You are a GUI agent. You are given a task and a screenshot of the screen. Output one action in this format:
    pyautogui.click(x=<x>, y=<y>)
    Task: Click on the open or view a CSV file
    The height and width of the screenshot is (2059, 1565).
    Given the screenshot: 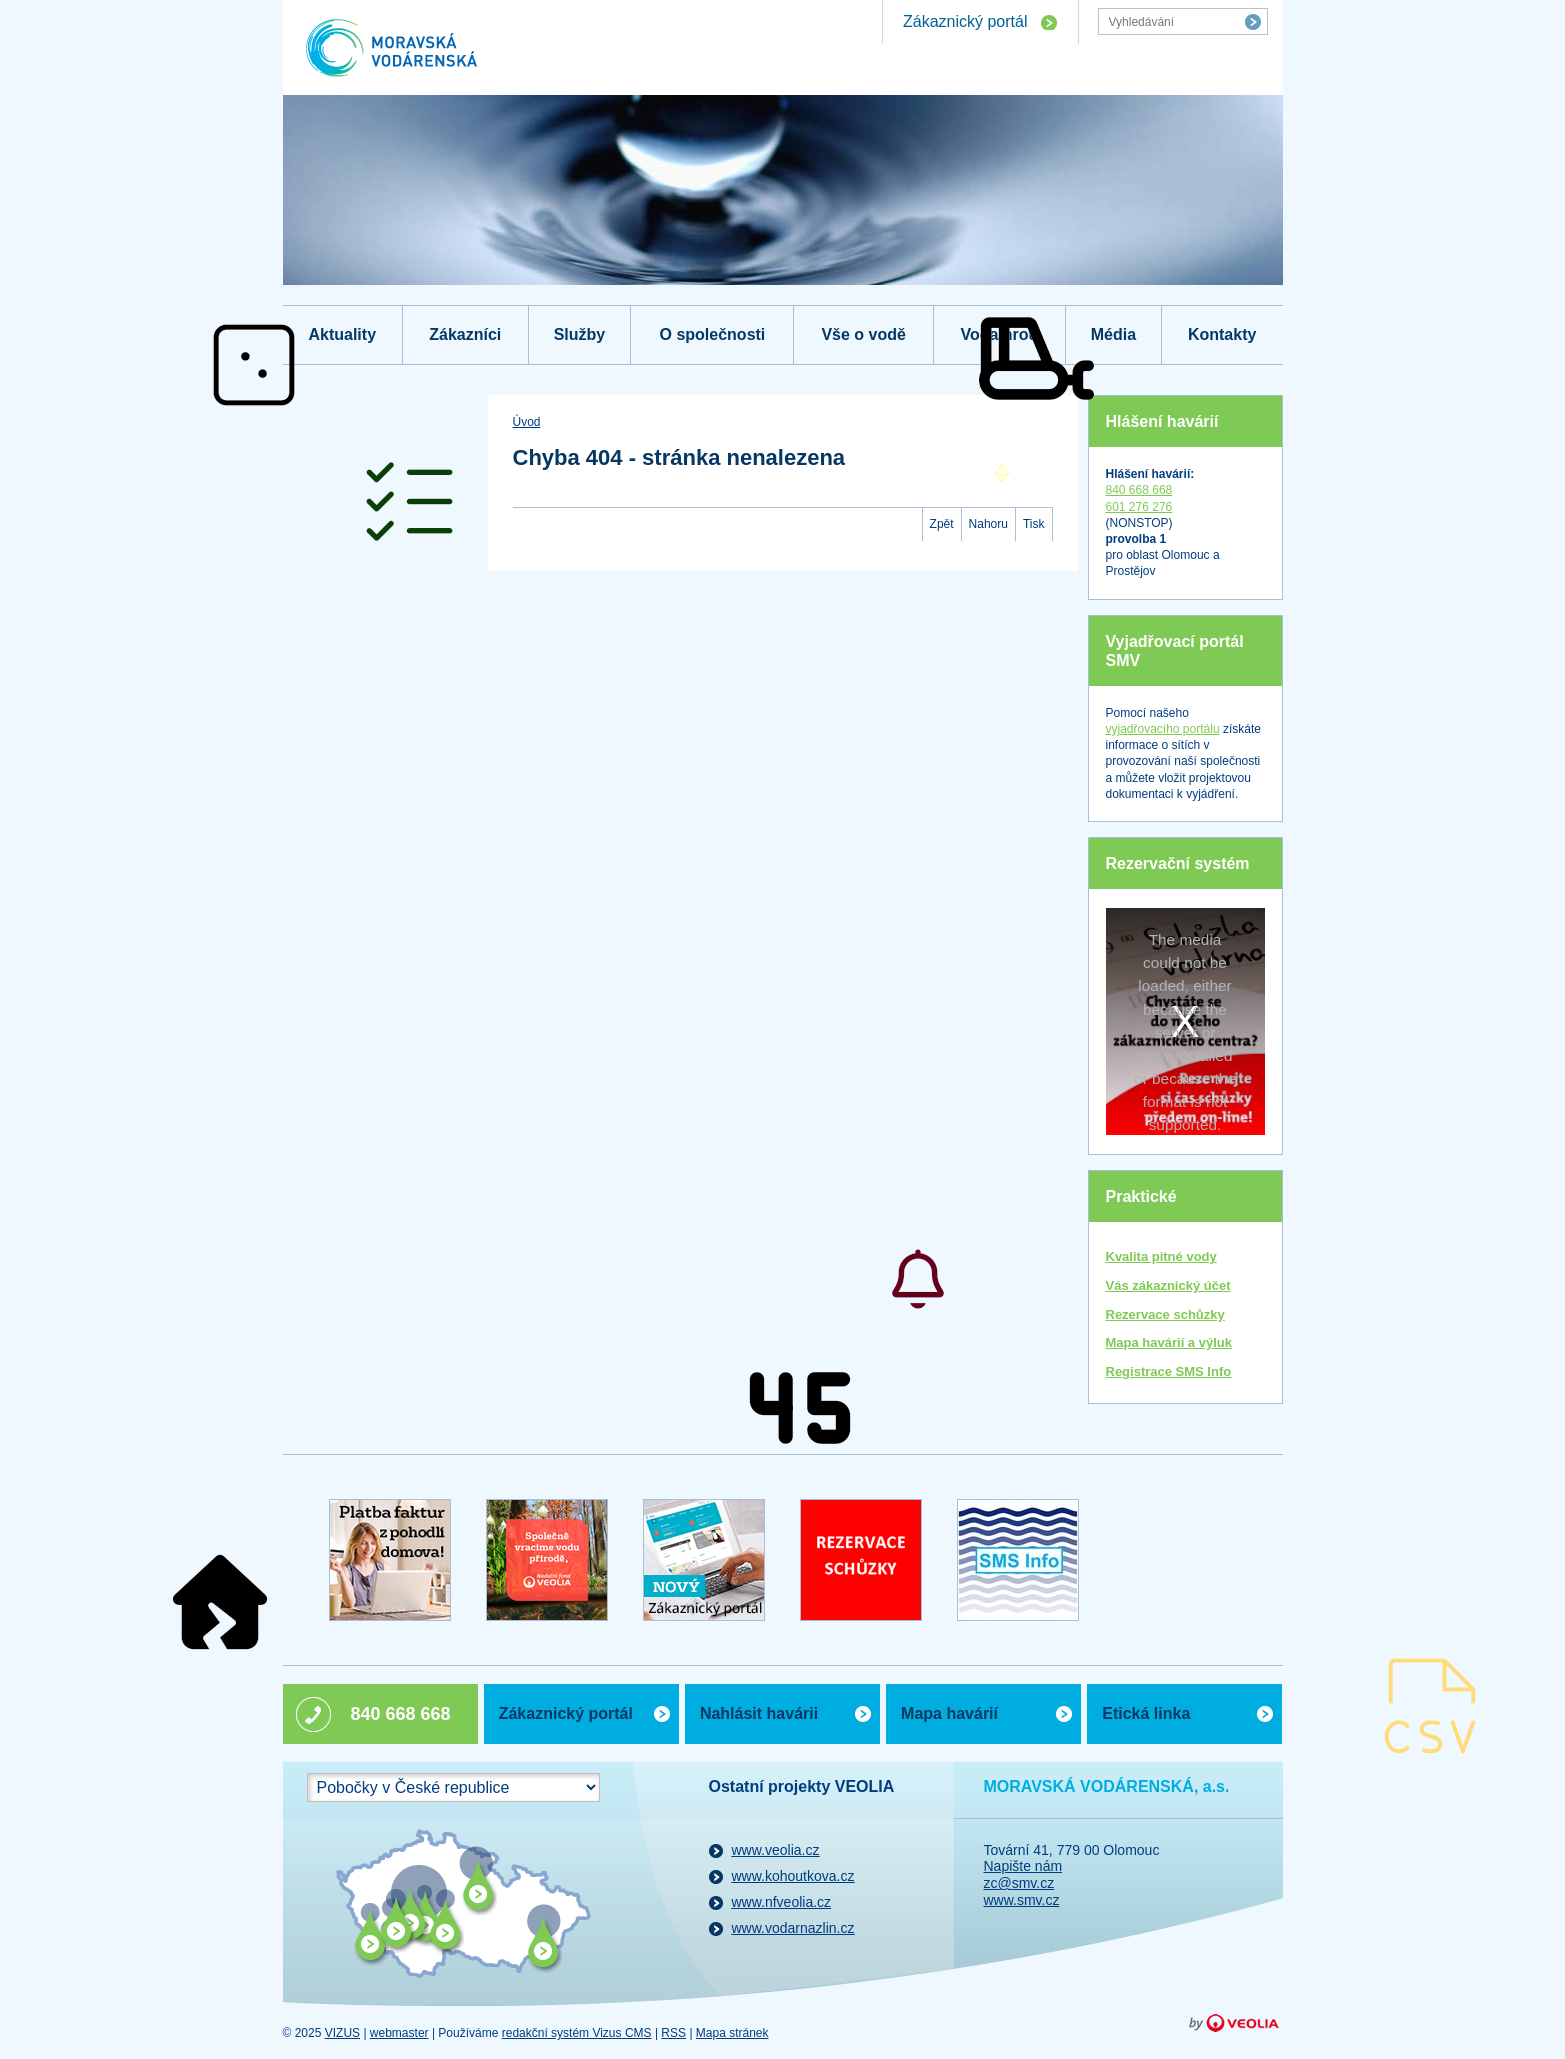 What is the action you would take?
    pyautogui.click(x=1432, y=1710)
    